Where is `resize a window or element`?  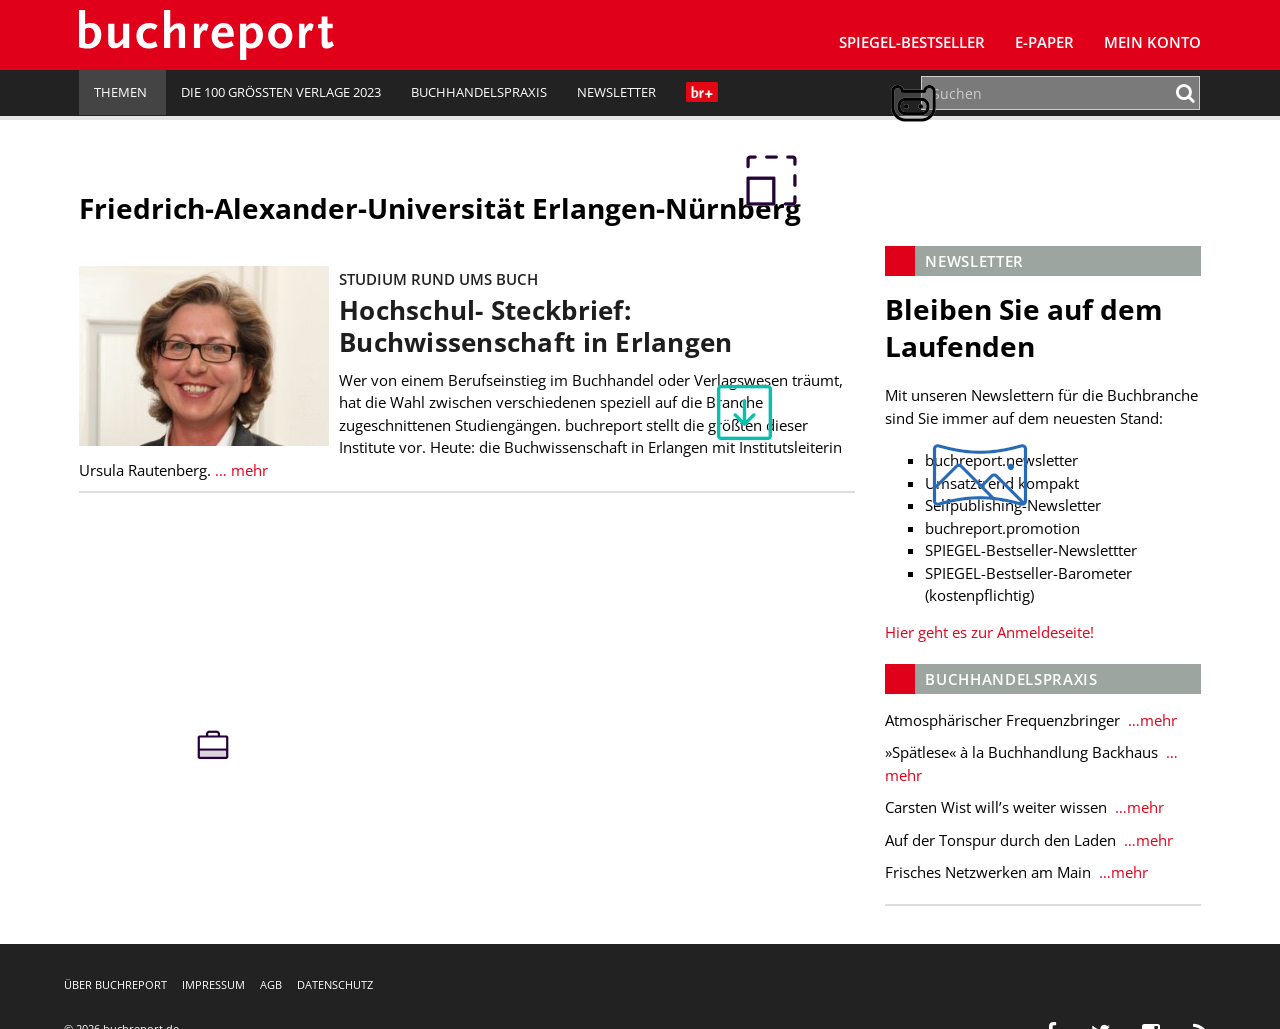
resize a window or element is located at coordinates (771, 180).